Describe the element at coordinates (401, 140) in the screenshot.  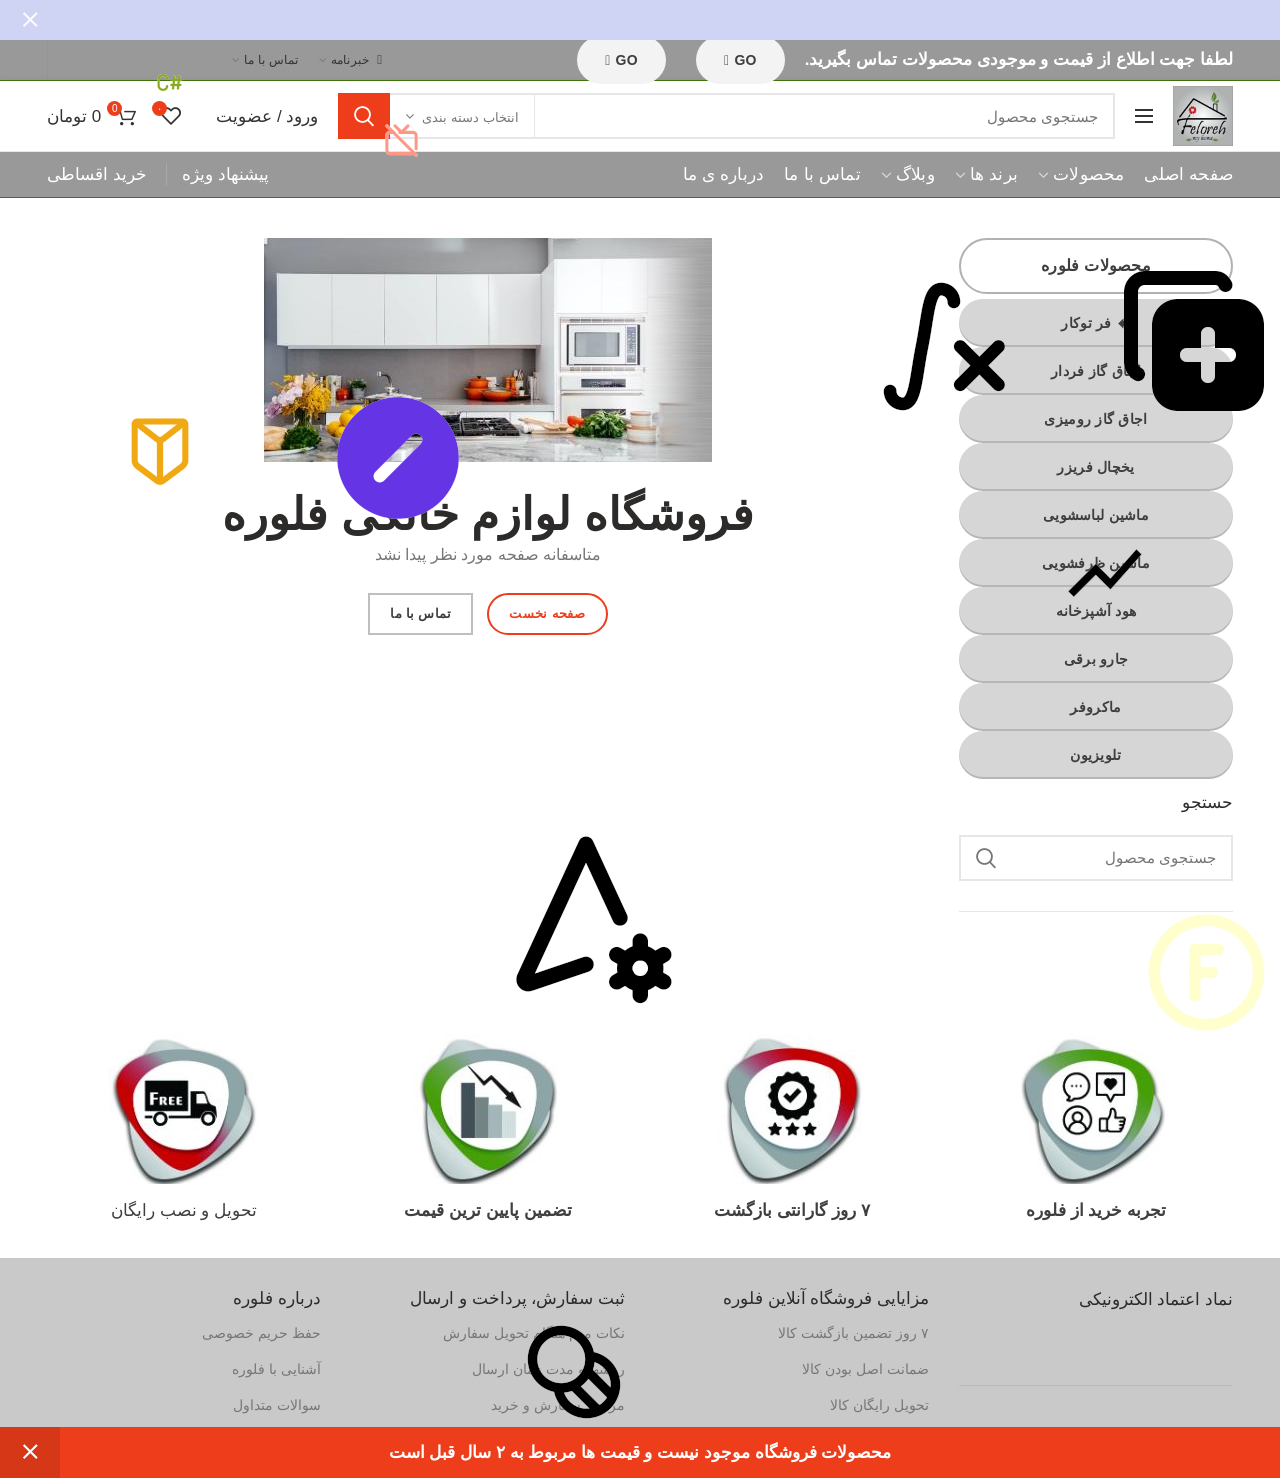
I see `tv or display is currently off or disabled` at that location.